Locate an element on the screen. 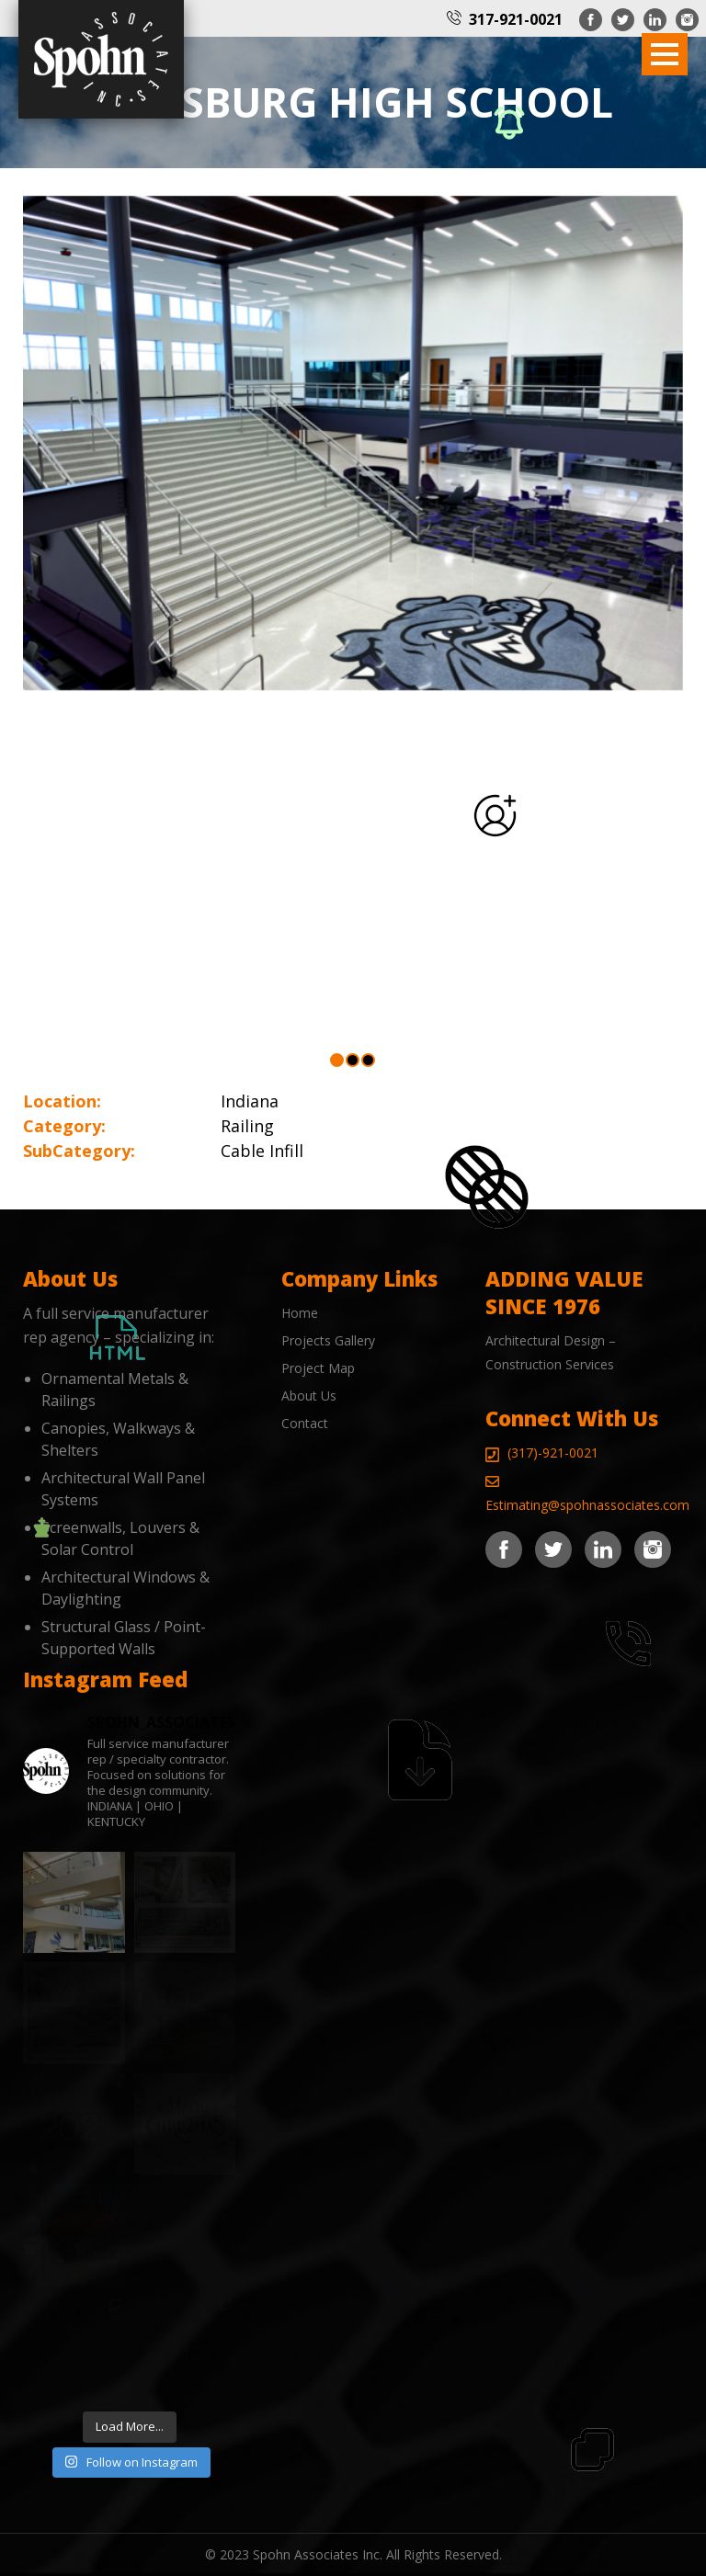  add a new user or contact is located at coordinates (495, 815).